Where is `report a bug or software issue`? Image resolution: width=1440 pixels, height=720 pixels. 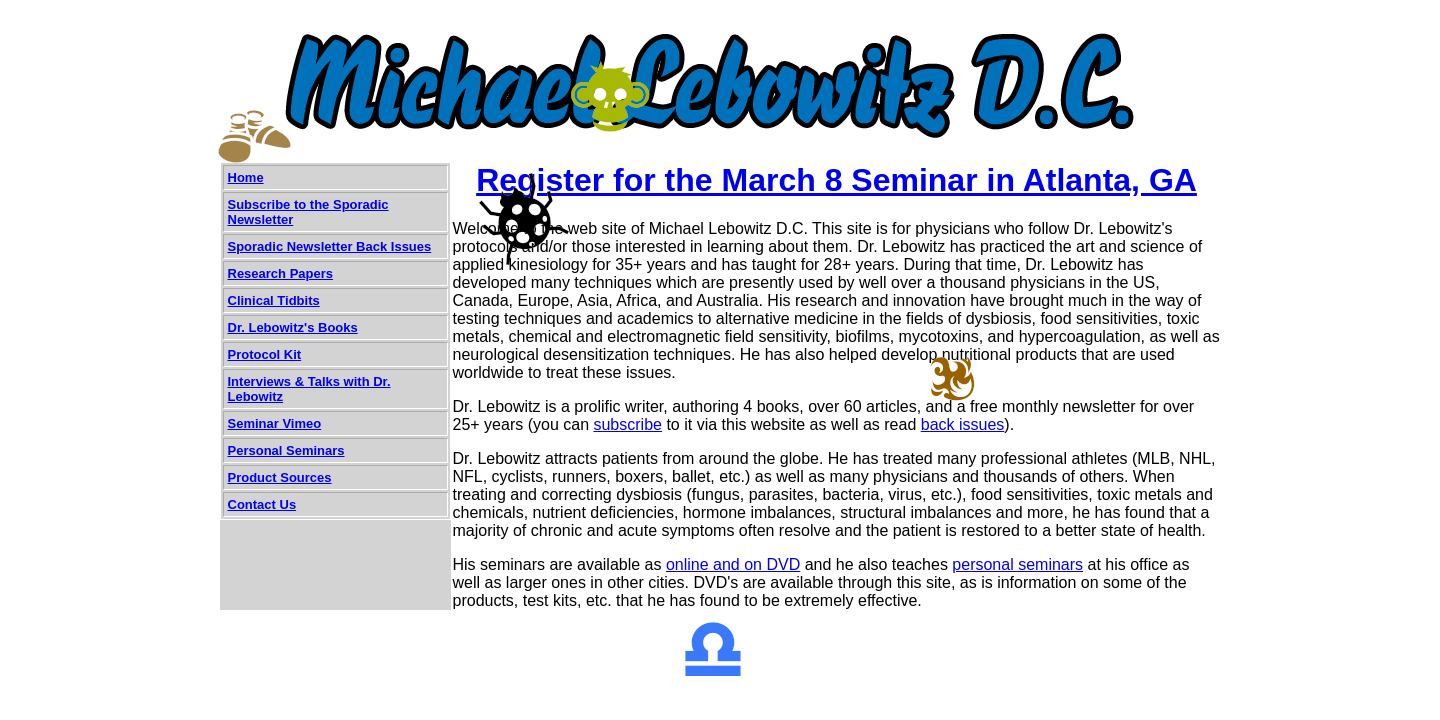
report a bug or software issue is located at coordinates (524, 219).